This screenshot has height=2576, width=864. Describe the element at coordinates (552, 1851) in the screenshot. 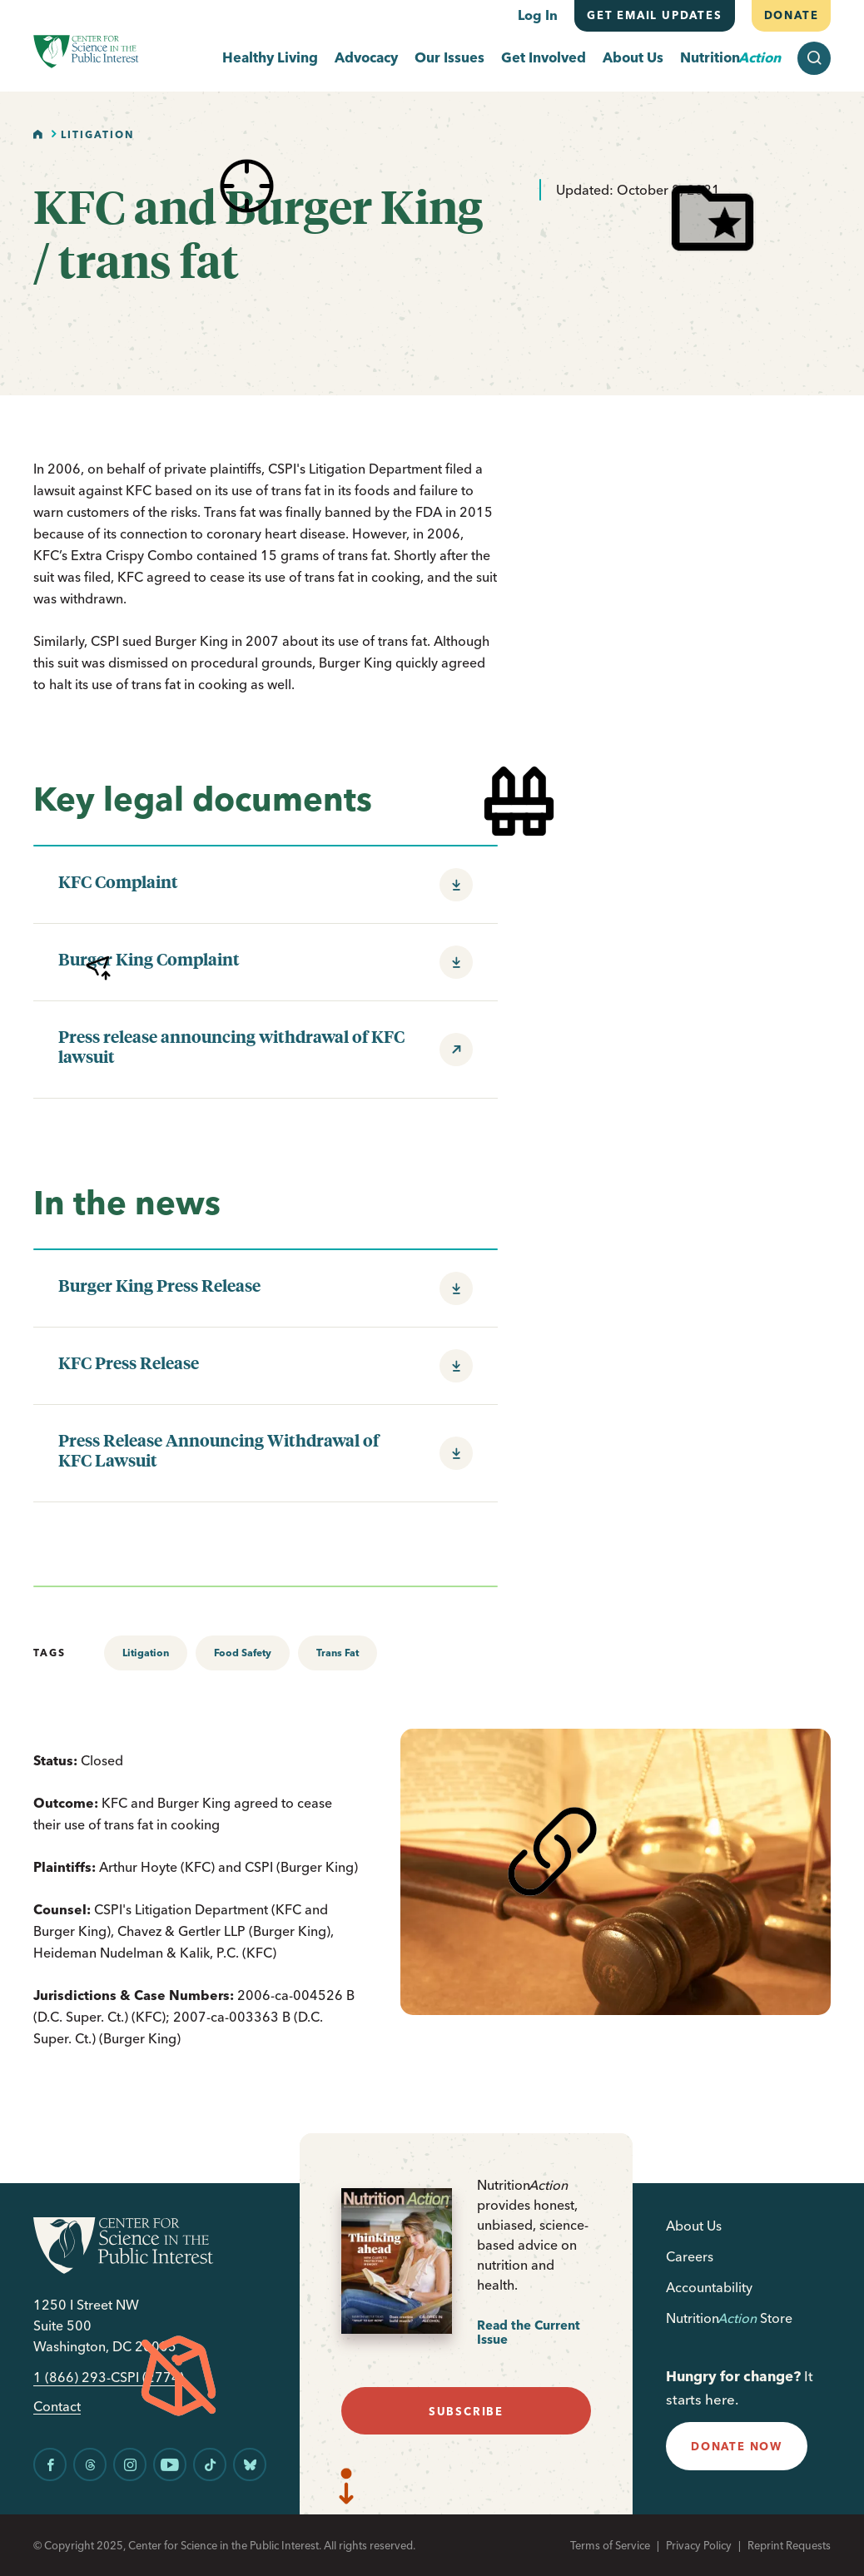

I see `copy or share a link` at that location.